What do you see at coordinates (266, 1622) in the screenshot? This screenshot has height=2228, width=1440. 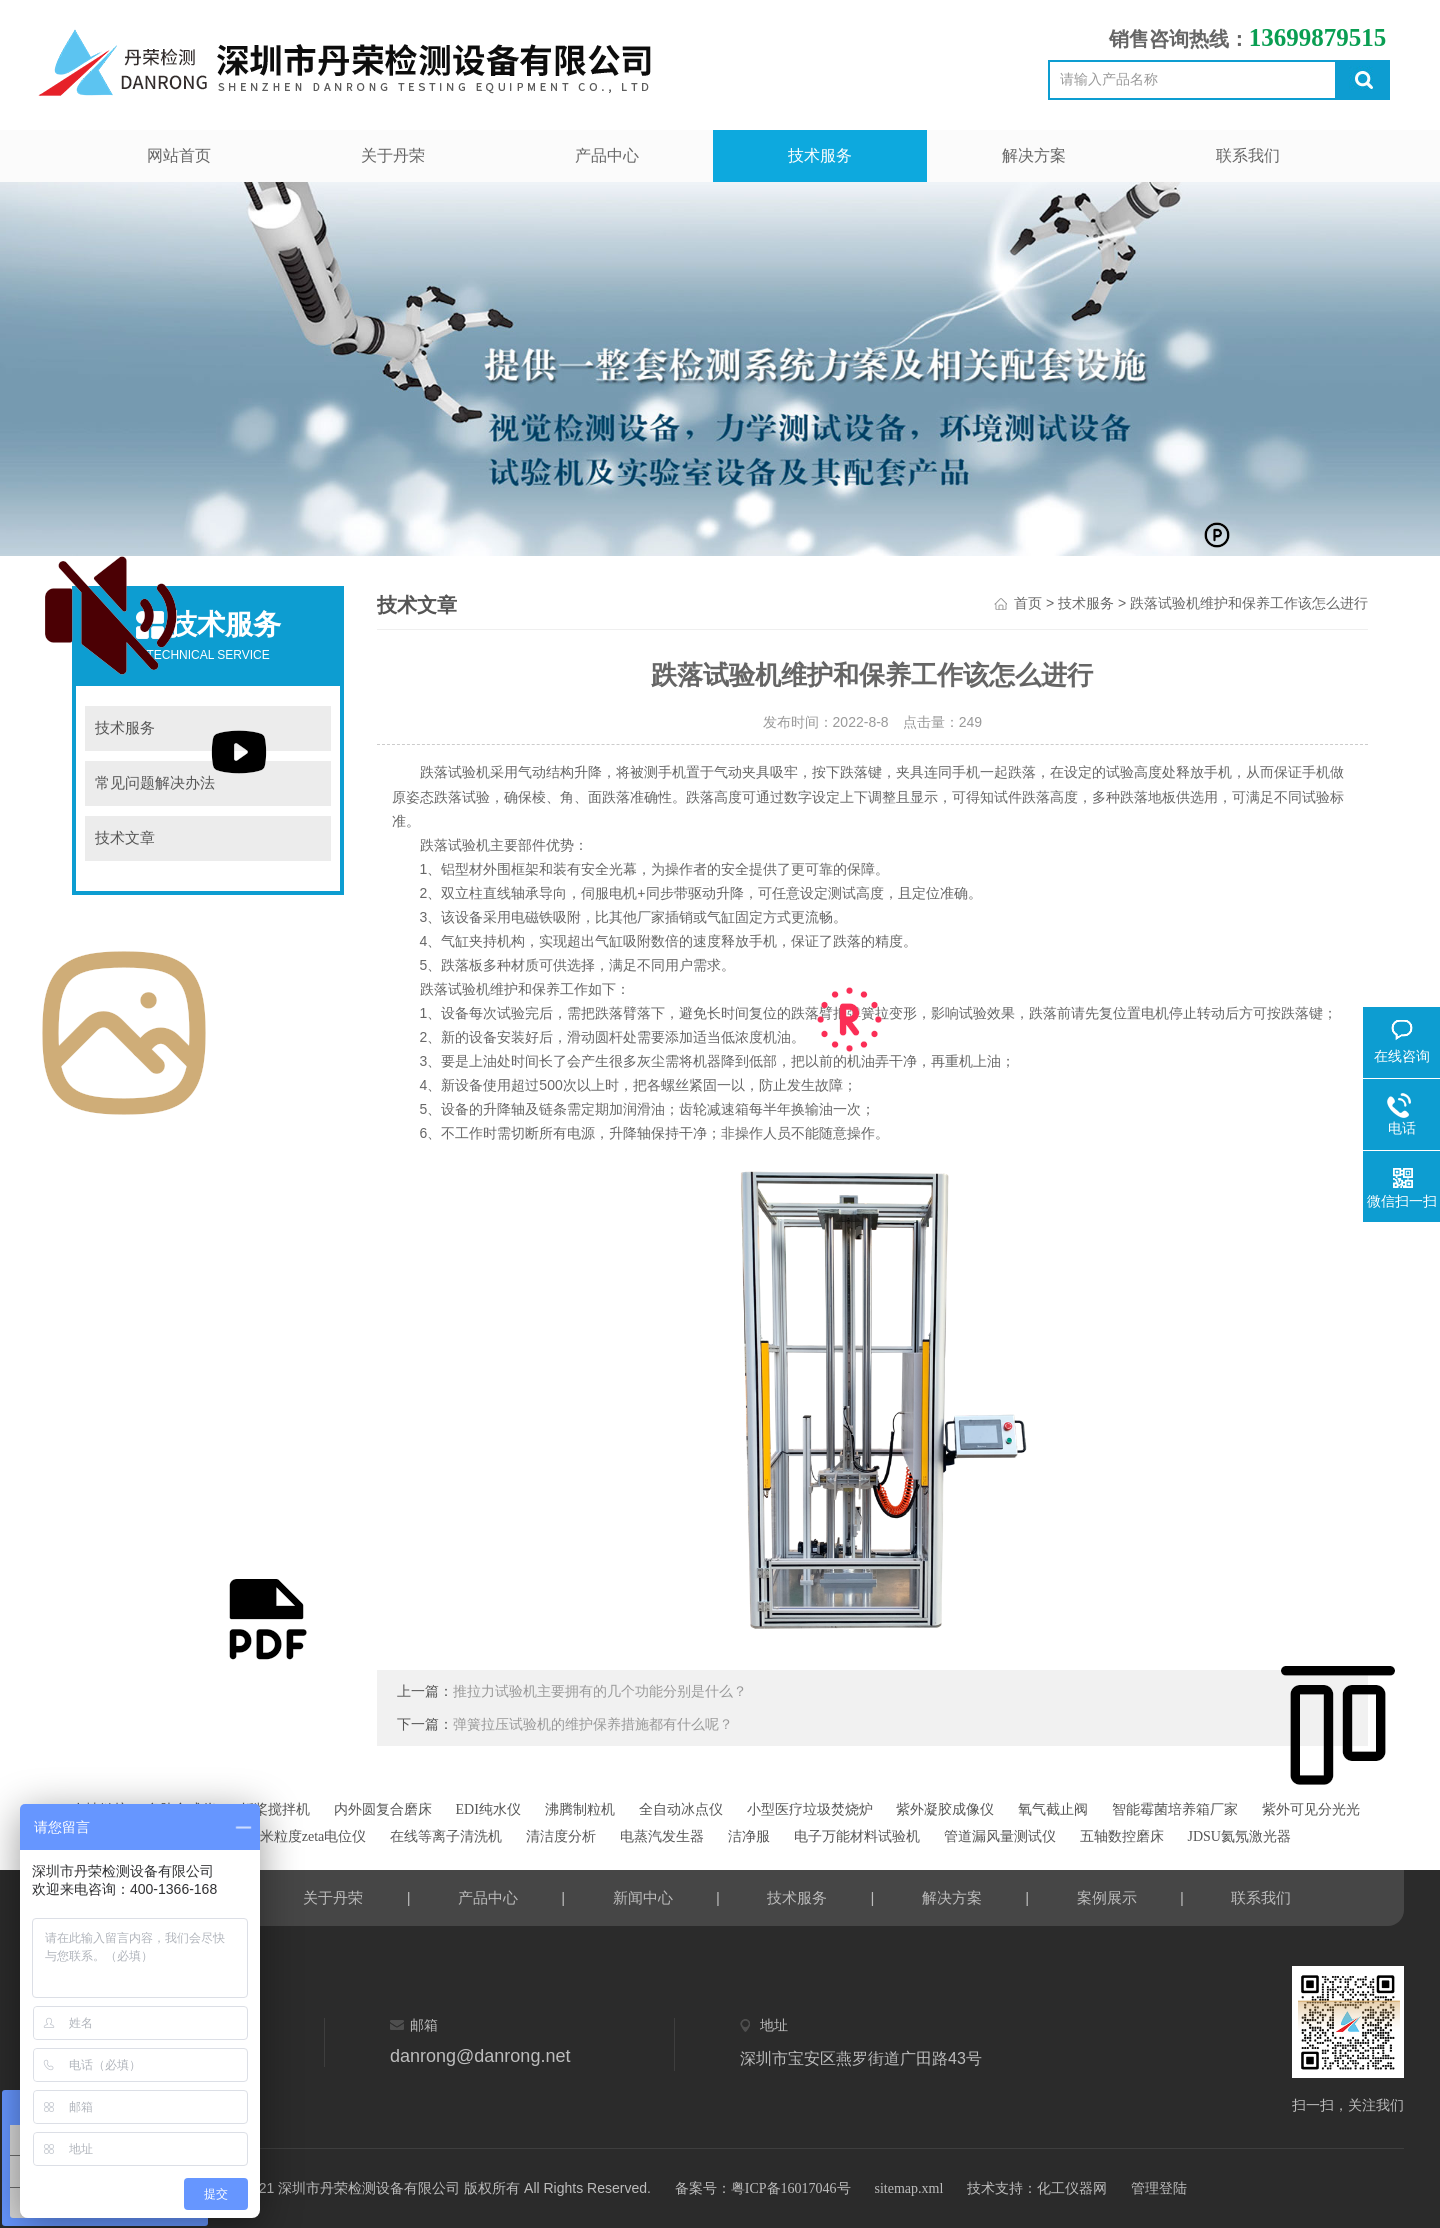 I see `open a PDF document` at bounding box center [266, 1622].